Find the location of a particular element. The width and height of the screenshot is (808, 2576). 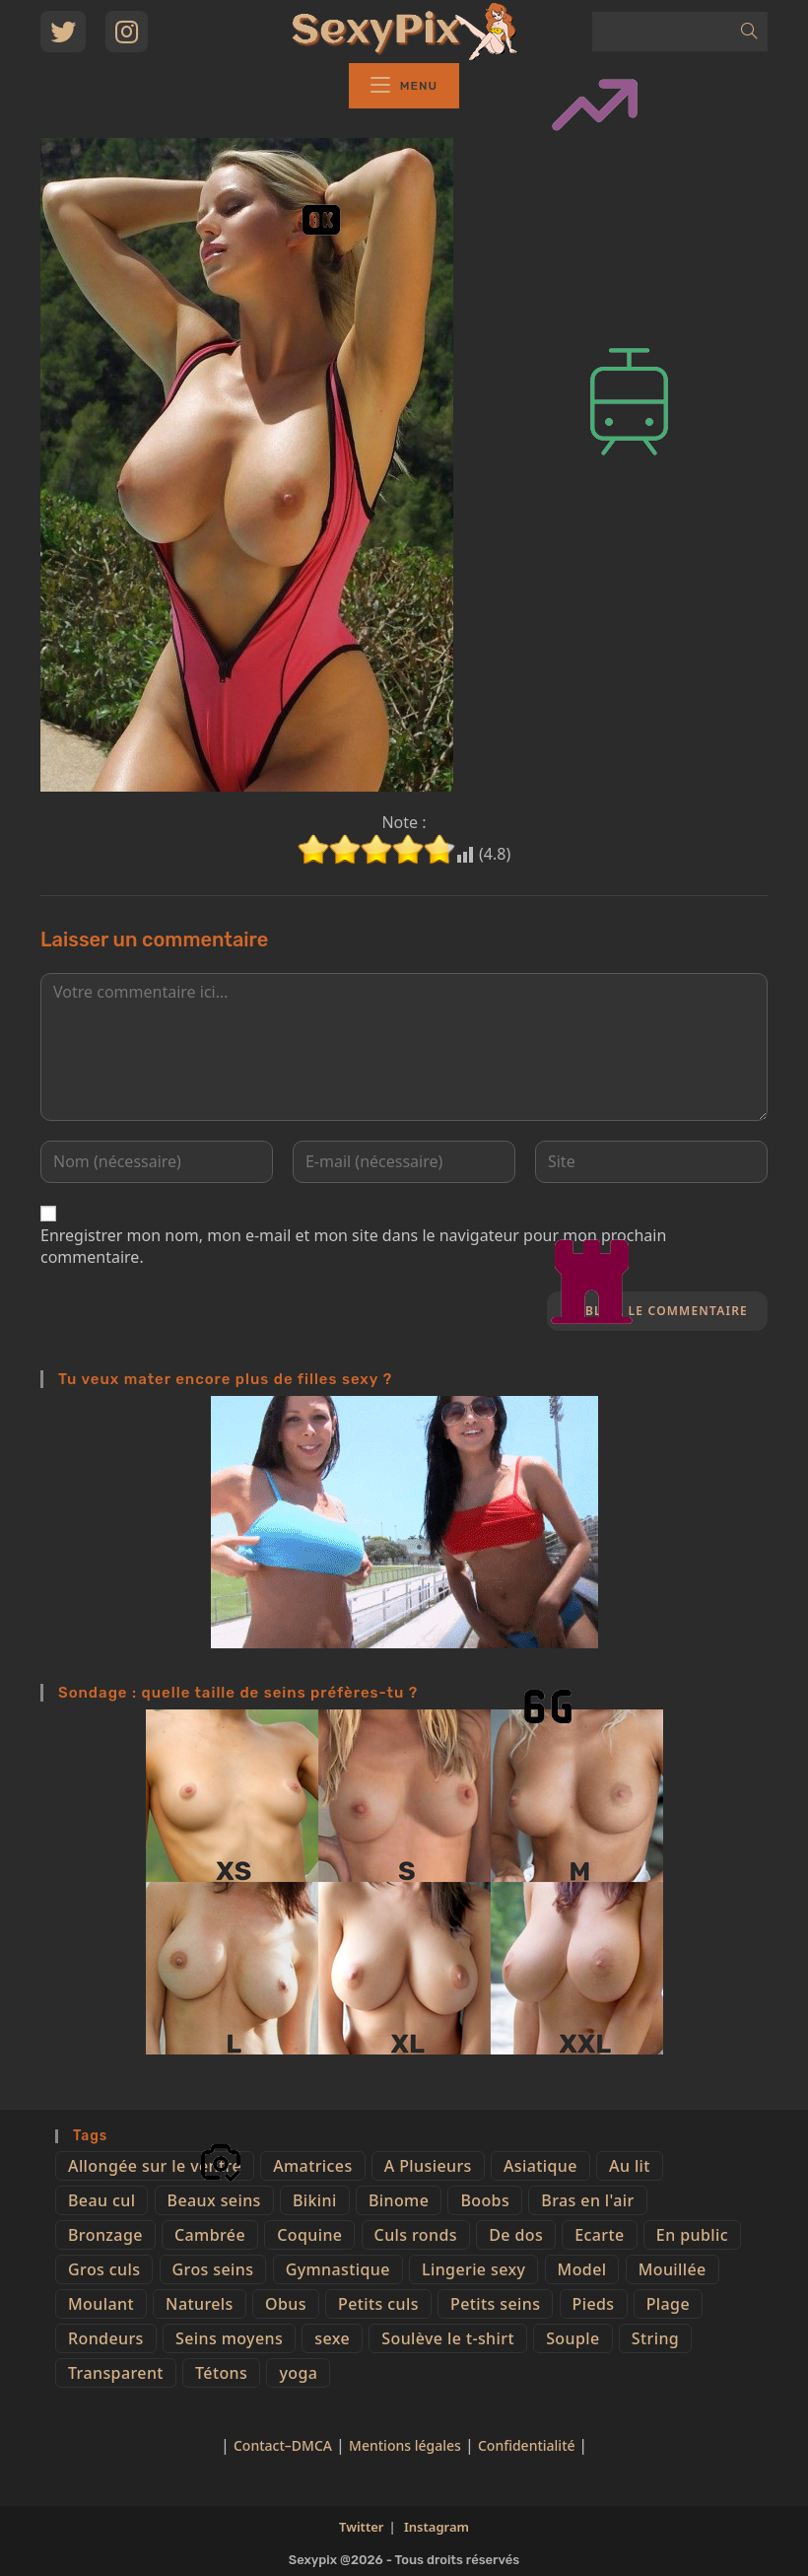

access public transit or tram routes is located at coordinates (629, 401).